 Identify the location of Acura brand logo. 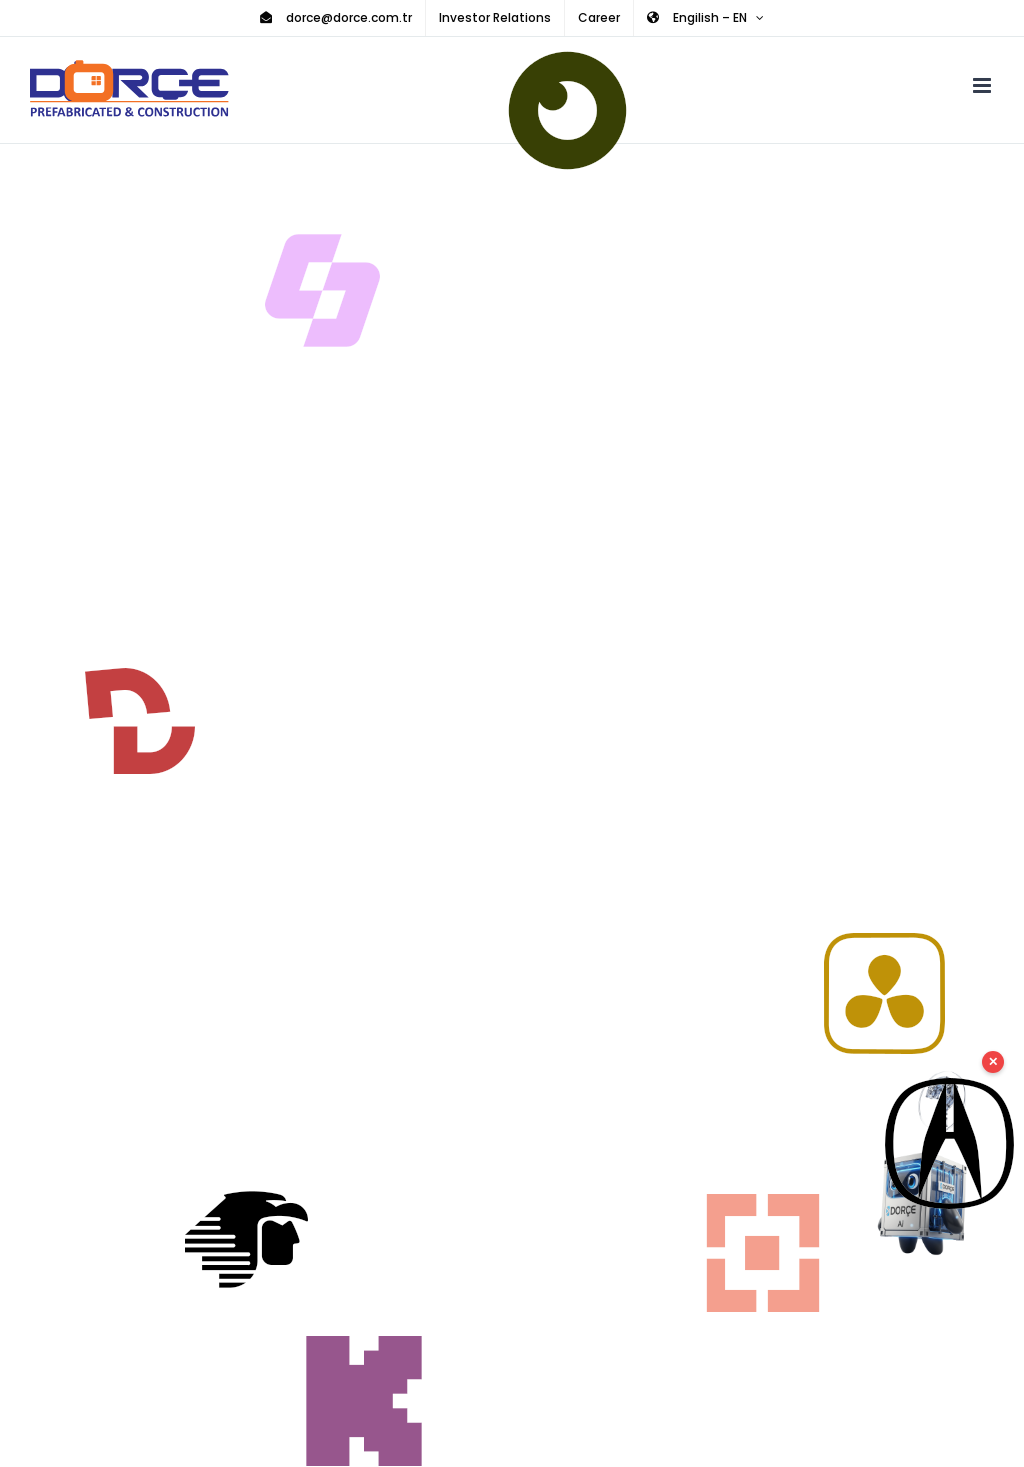
(949, 1143).